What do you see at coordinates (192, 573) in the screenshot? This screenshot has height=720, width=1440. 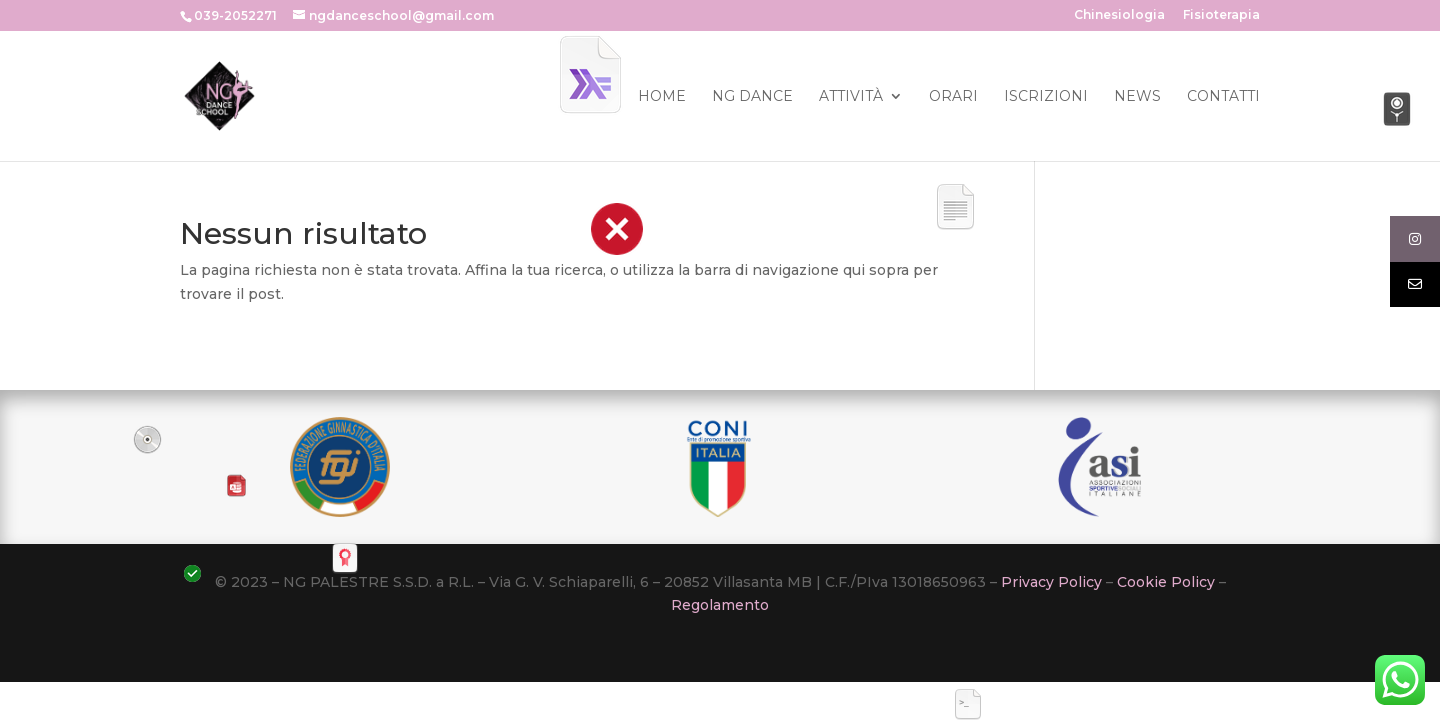 I see `confirm or accept an action` at bounding box center [192, 573].